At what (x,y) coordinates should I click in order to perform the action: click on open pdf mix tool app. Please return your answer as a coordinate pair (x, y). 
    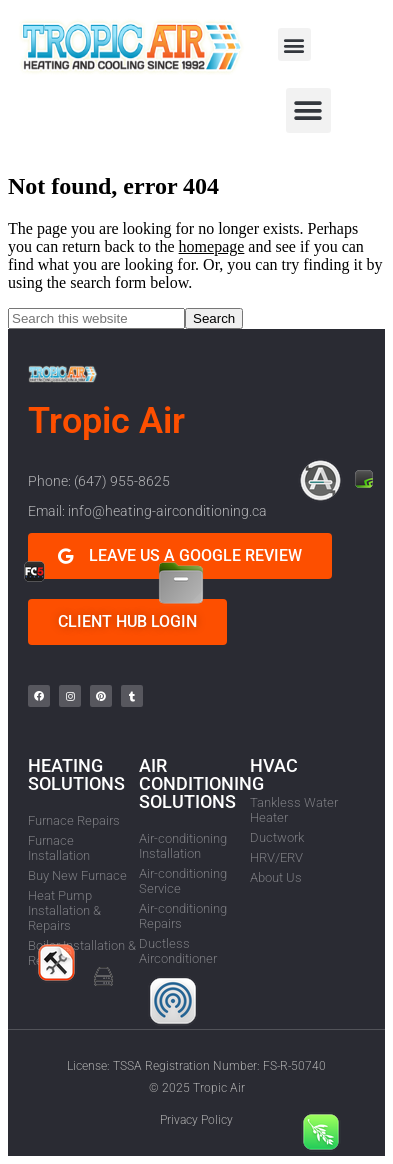
    Looking at the image, I should click on (56, 962).